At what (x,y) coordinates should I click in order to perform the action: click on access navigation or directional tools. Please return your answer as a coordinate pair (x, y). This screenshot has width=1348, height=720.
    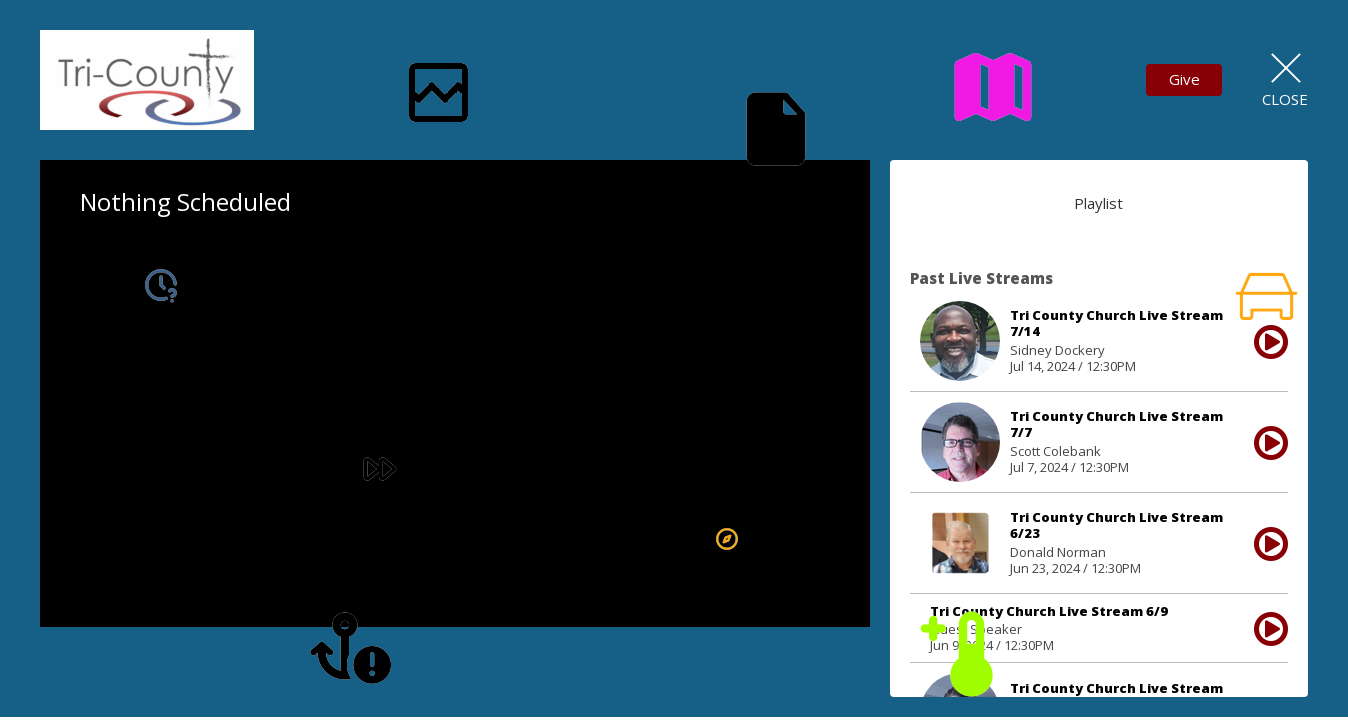
    Looking at the image, I should click on (727, 539).